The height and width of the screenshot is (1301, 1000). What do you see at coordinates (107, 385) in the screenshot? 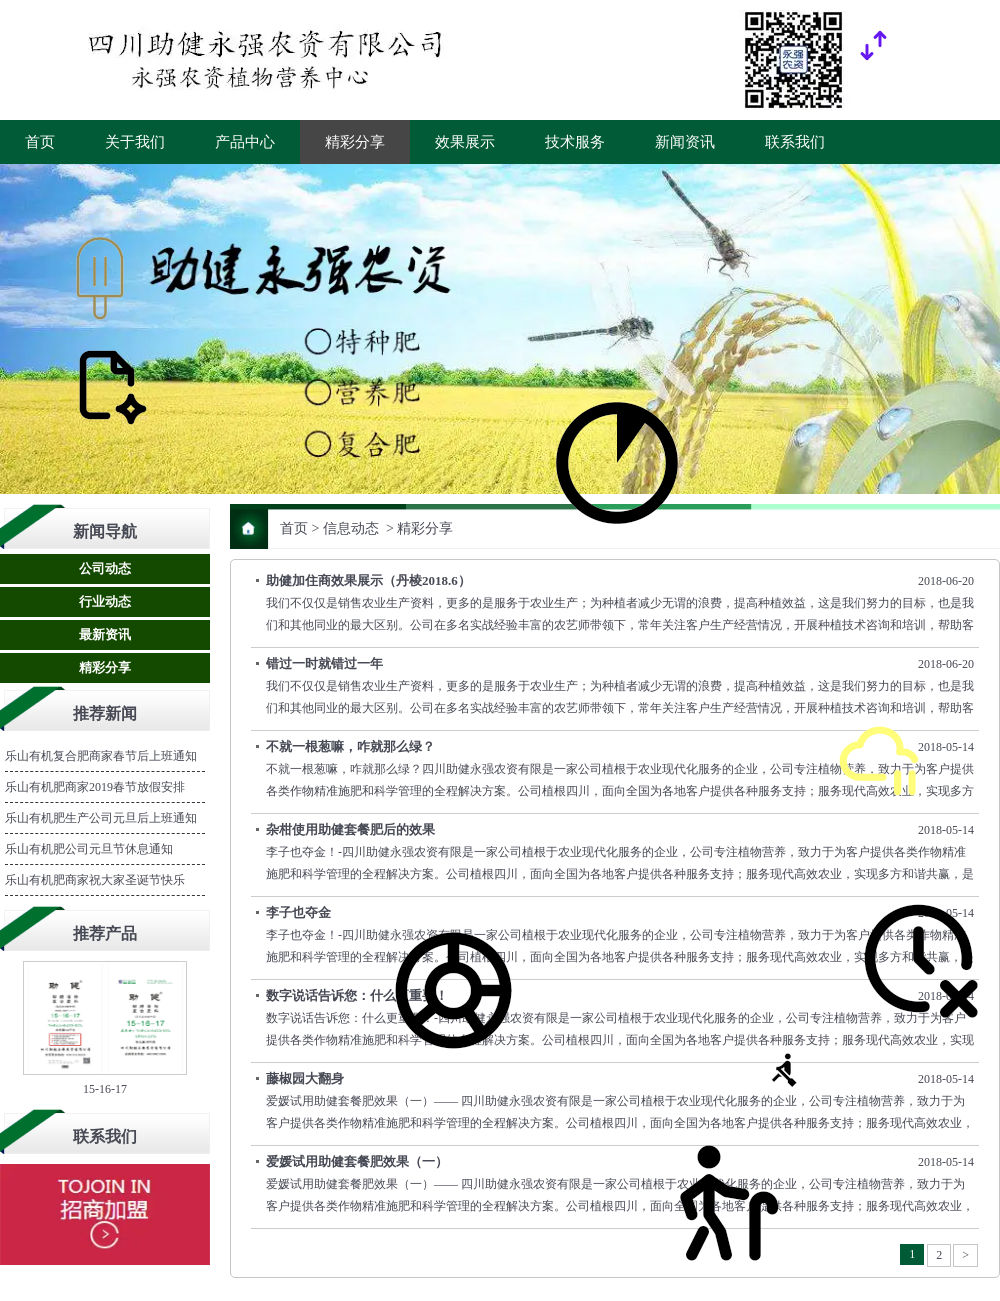
I see `generate AI content for this document` at bounding box center [107, 385].